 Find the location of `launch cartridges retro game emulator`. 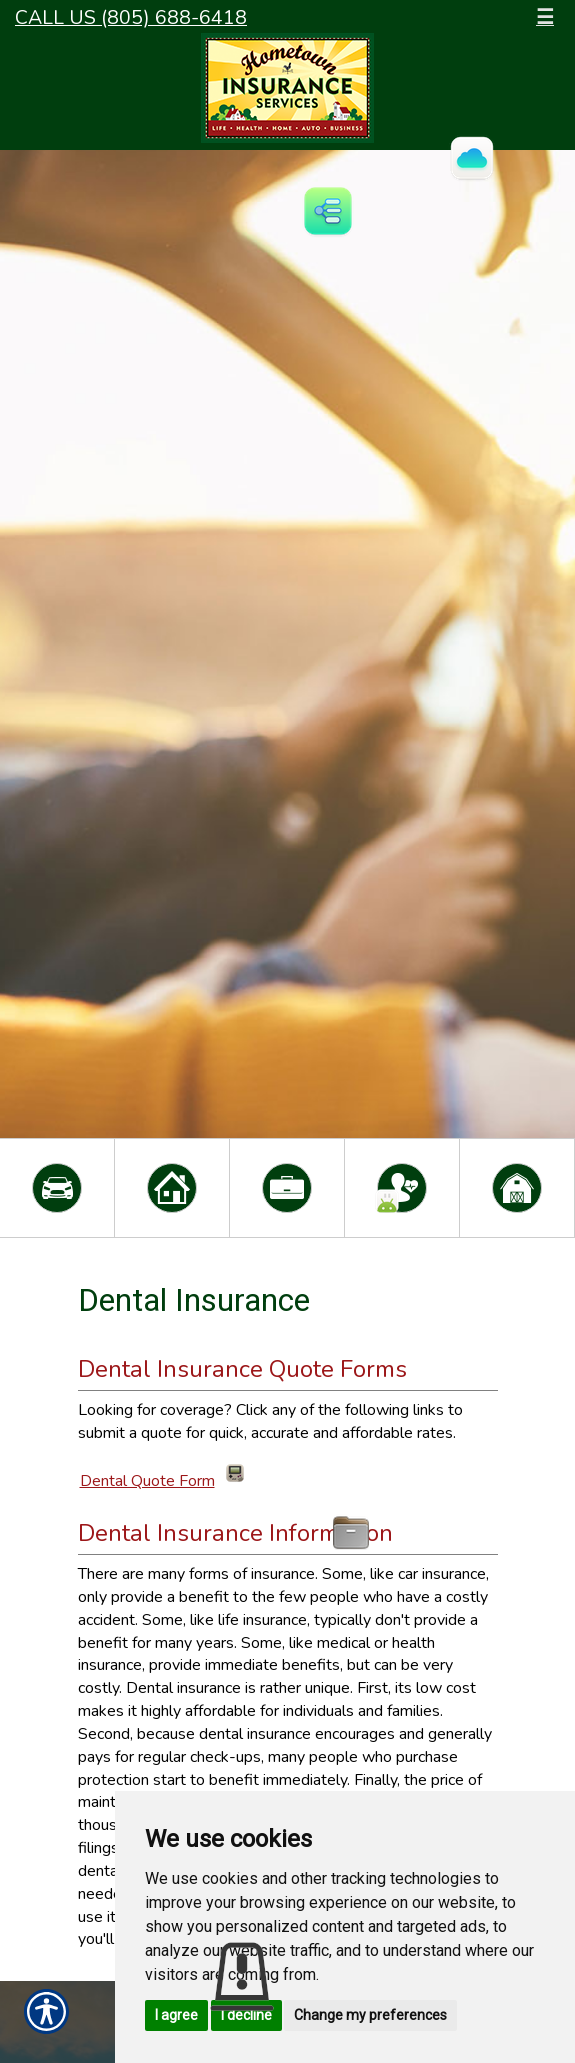

launch cartridges retro game emulator is located at coordinates (235, 1473).